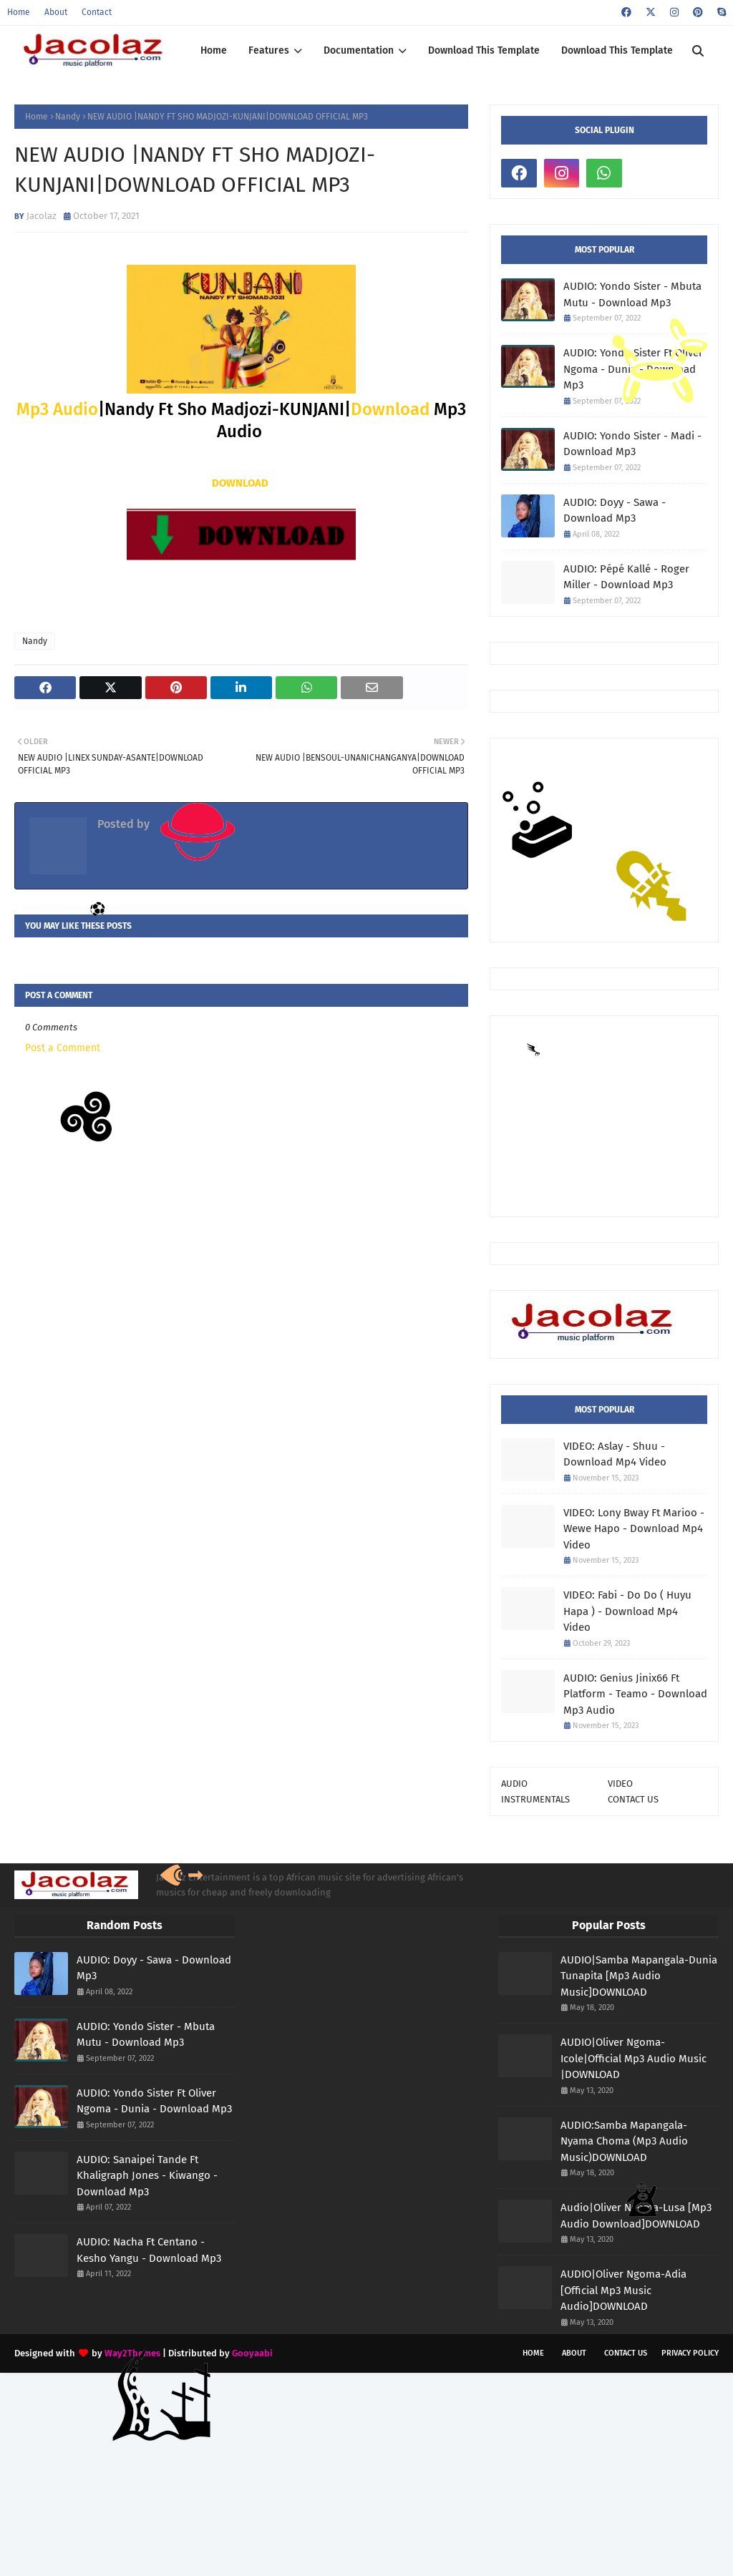  I want to click on decorative celtic or triskele symbol element, so click(86, 1116).